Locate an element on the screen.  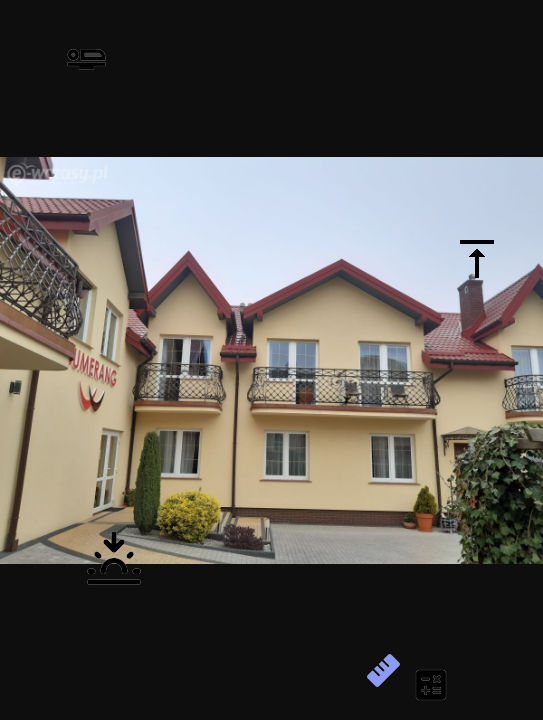
set display to evening or night mode is located at coordinates (114, 558).